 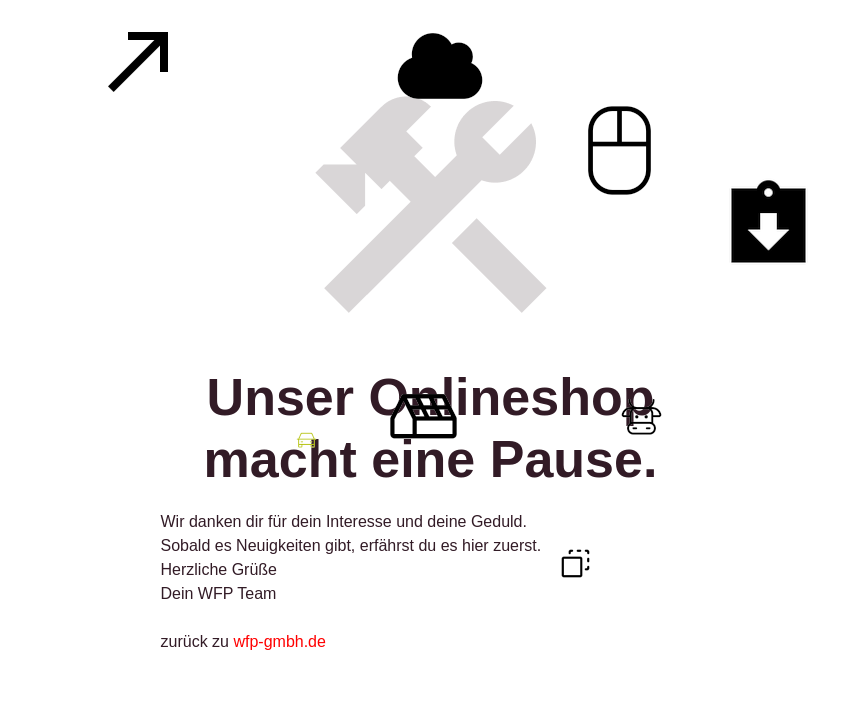 What do you see at coordinates (306, 440) in the screenshot?
I see `access vehicle or transportation options` at bounding box center [306, 440].